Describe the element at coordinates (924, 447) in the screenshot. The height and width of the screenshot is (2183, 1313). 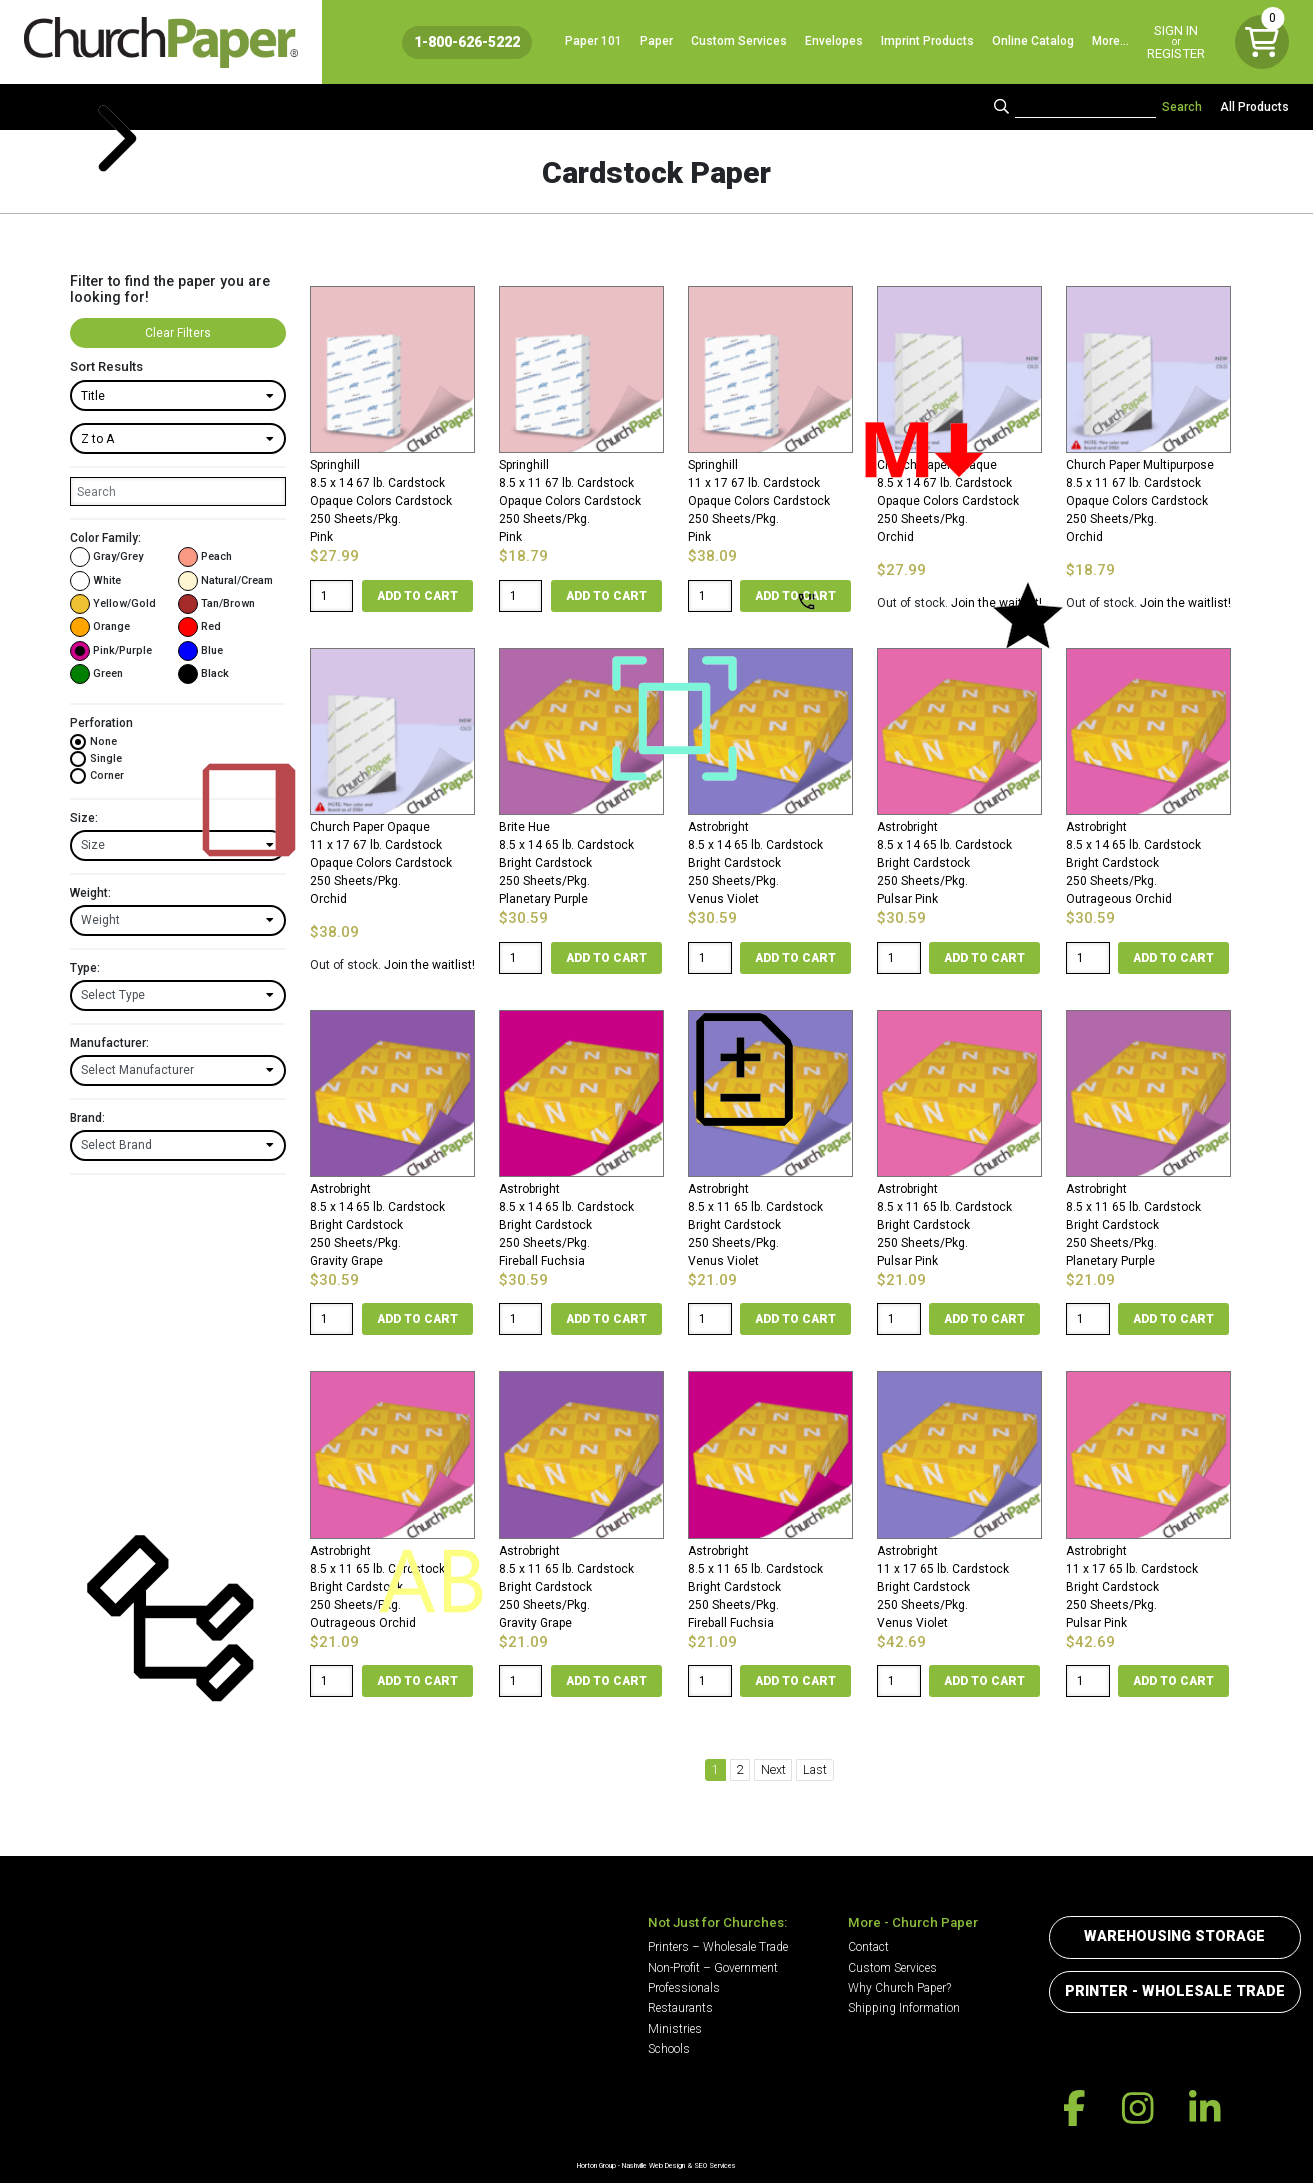
I see `format text using markdown` at that location.